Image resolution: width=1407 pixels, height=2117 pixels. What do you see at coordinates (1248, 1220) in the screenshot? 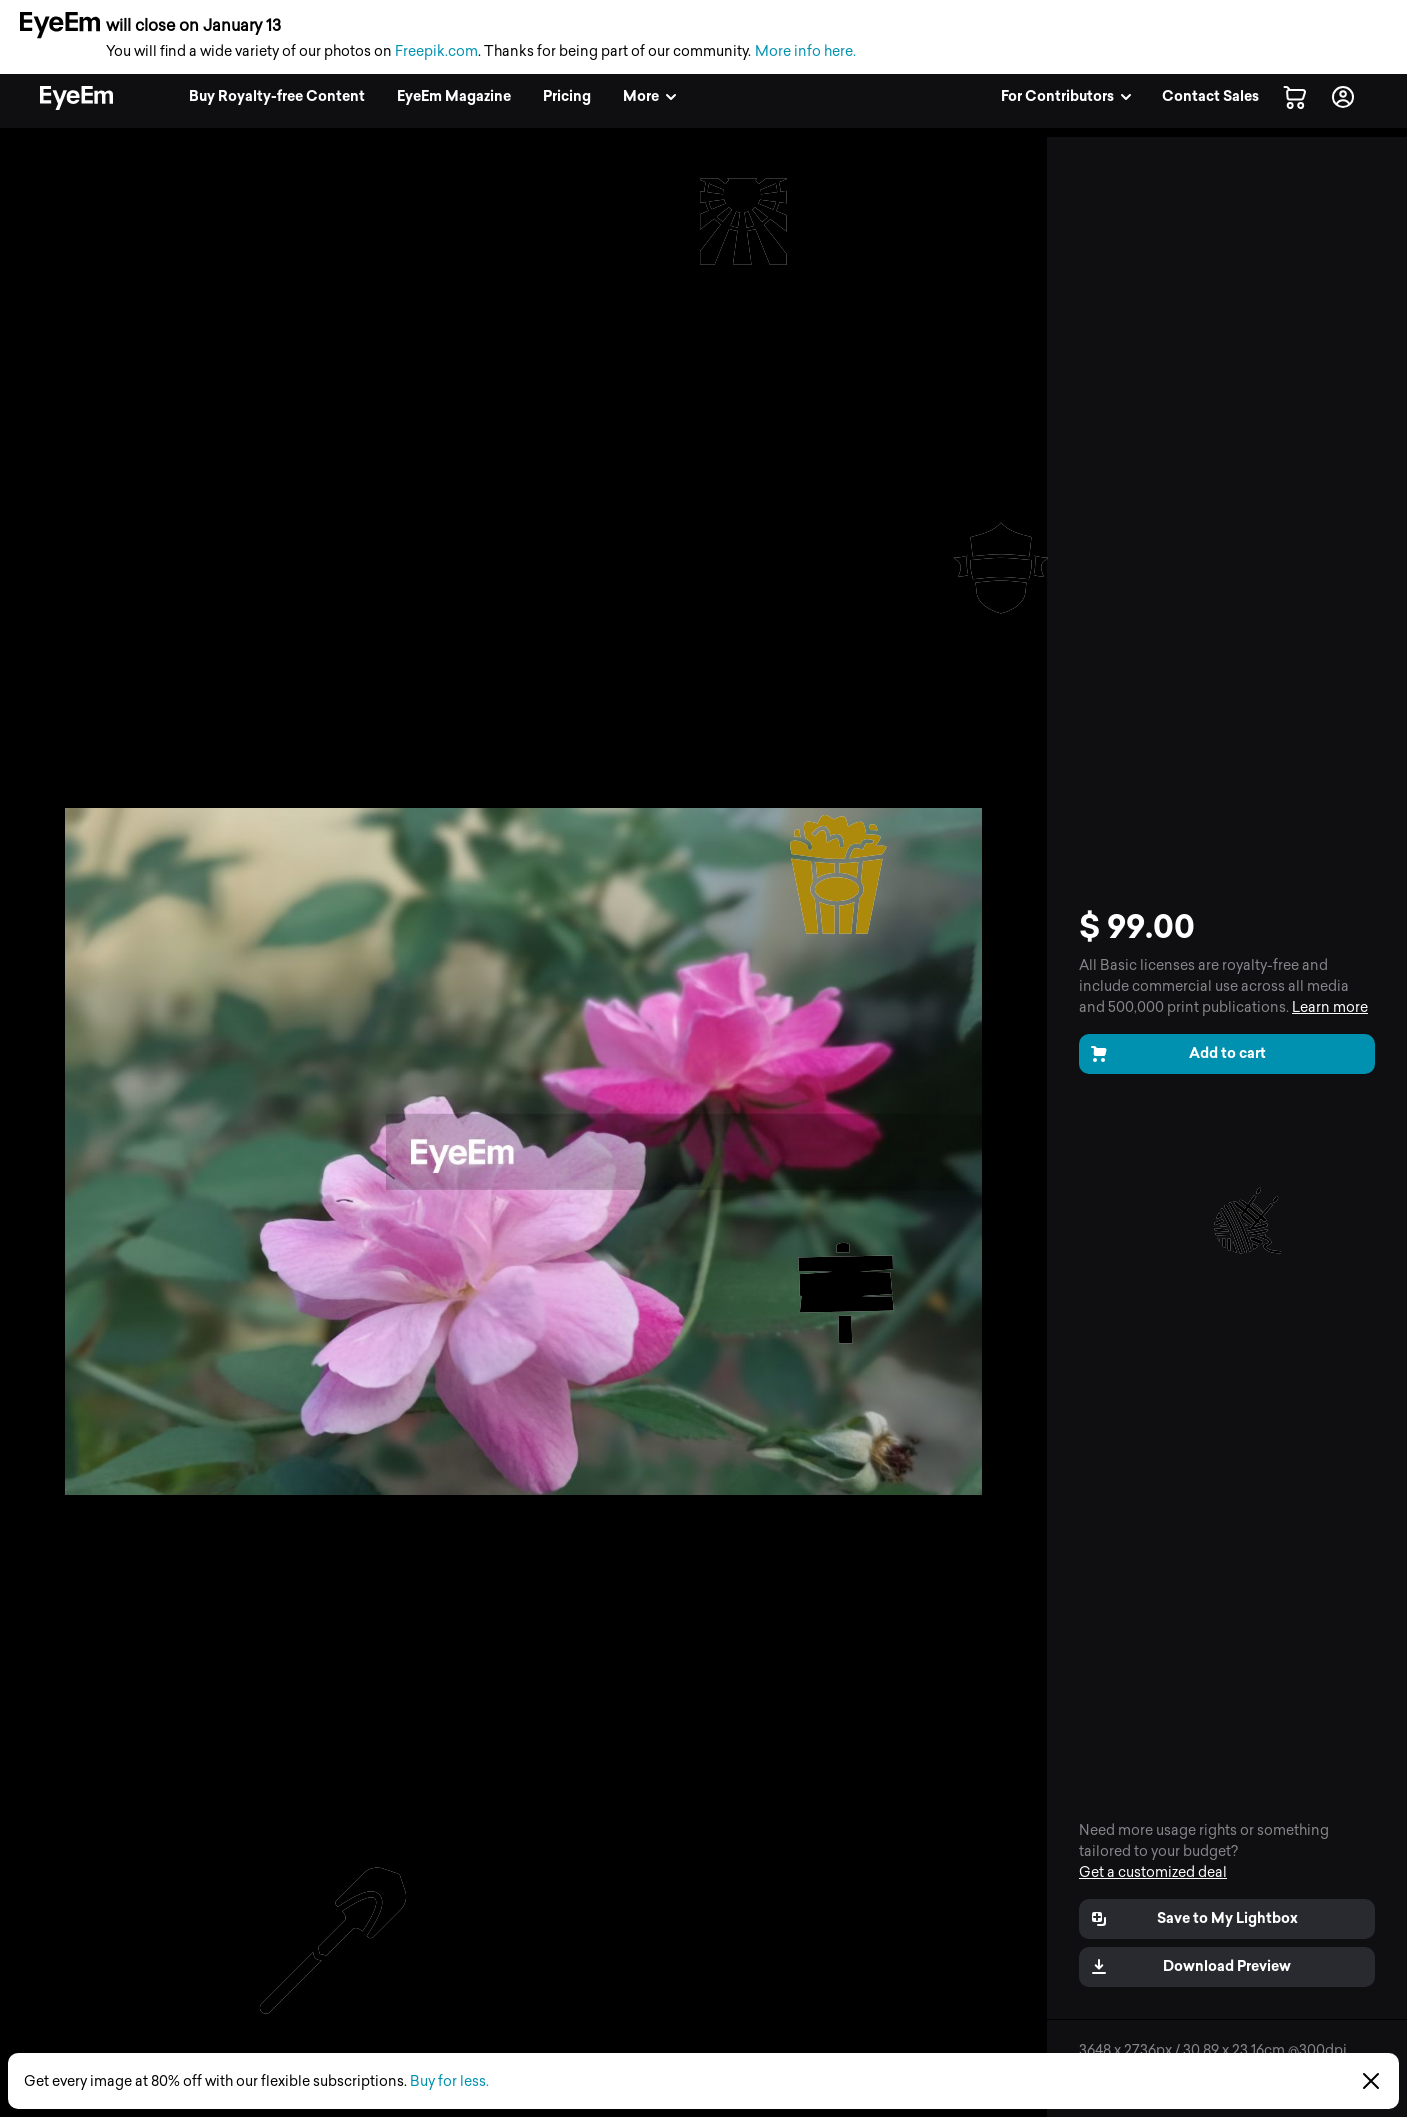
I see `yarn or wool crafting material indicator` at bounding box center [1248, 1220].